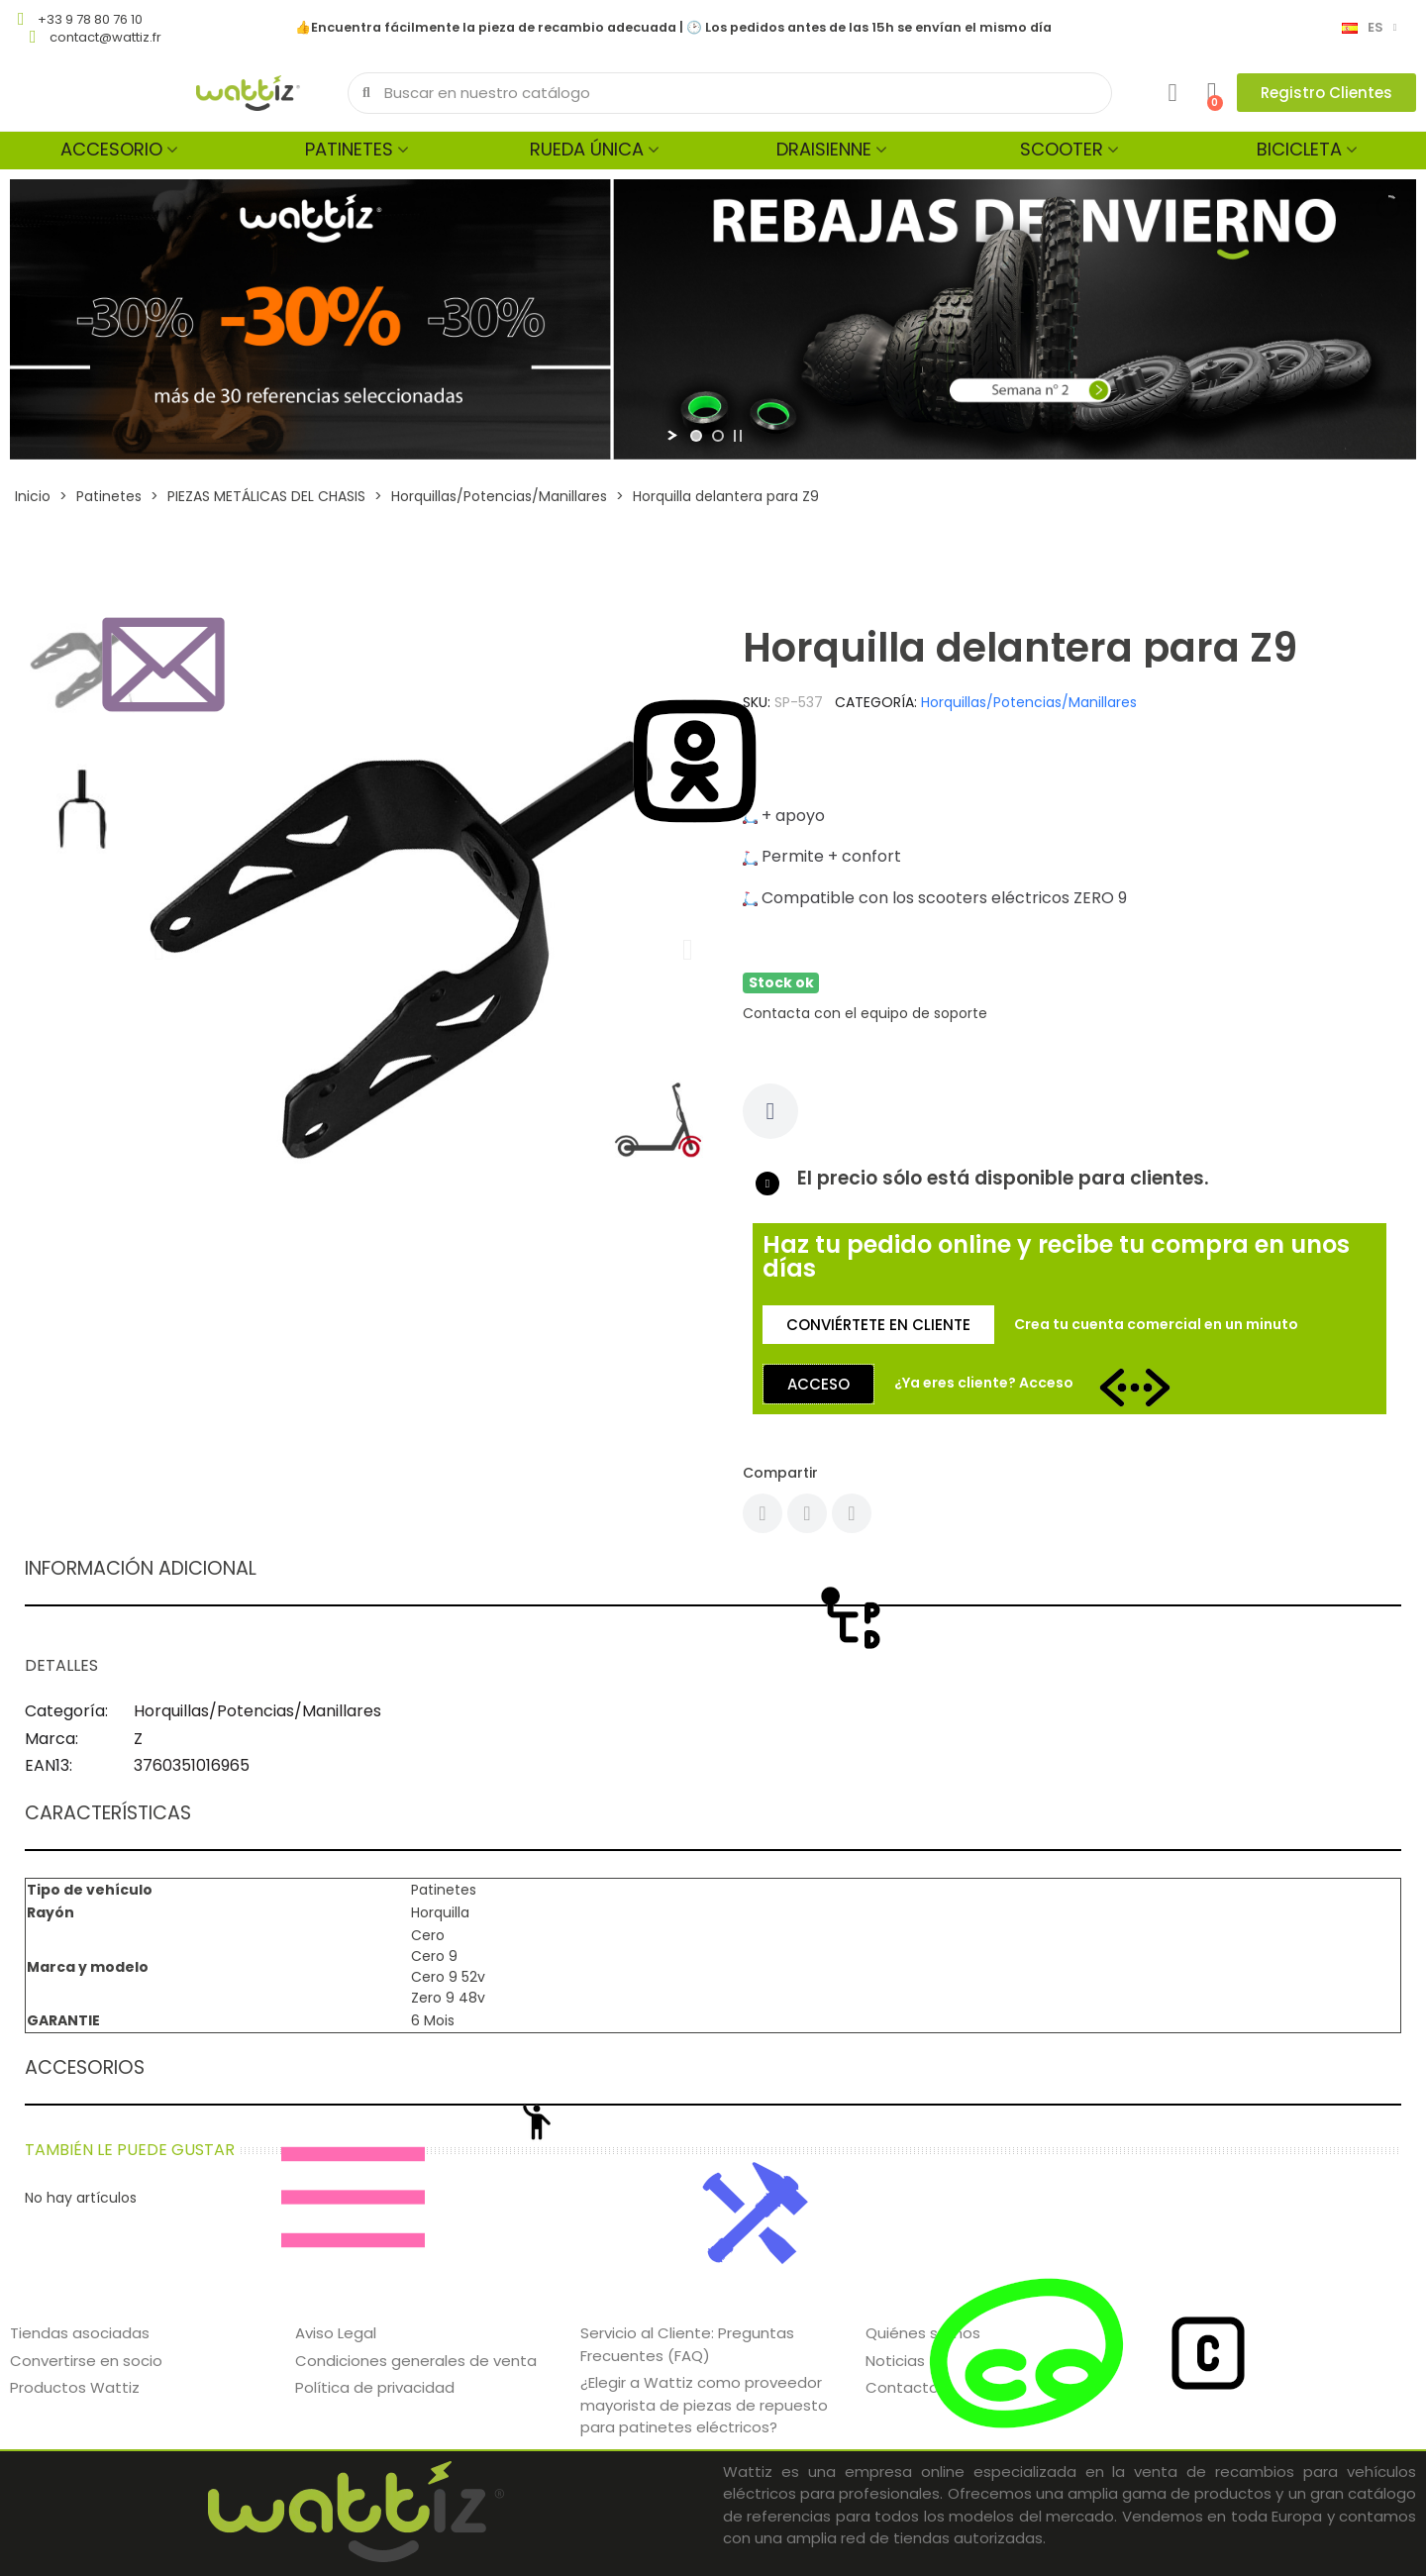 The width and height of the screenshot is (1426, 2576). What do you see at coordinates (756, 2213) in the screenshot?
I see `indicates a Discord staff member` at bounding box center [756, 2213].